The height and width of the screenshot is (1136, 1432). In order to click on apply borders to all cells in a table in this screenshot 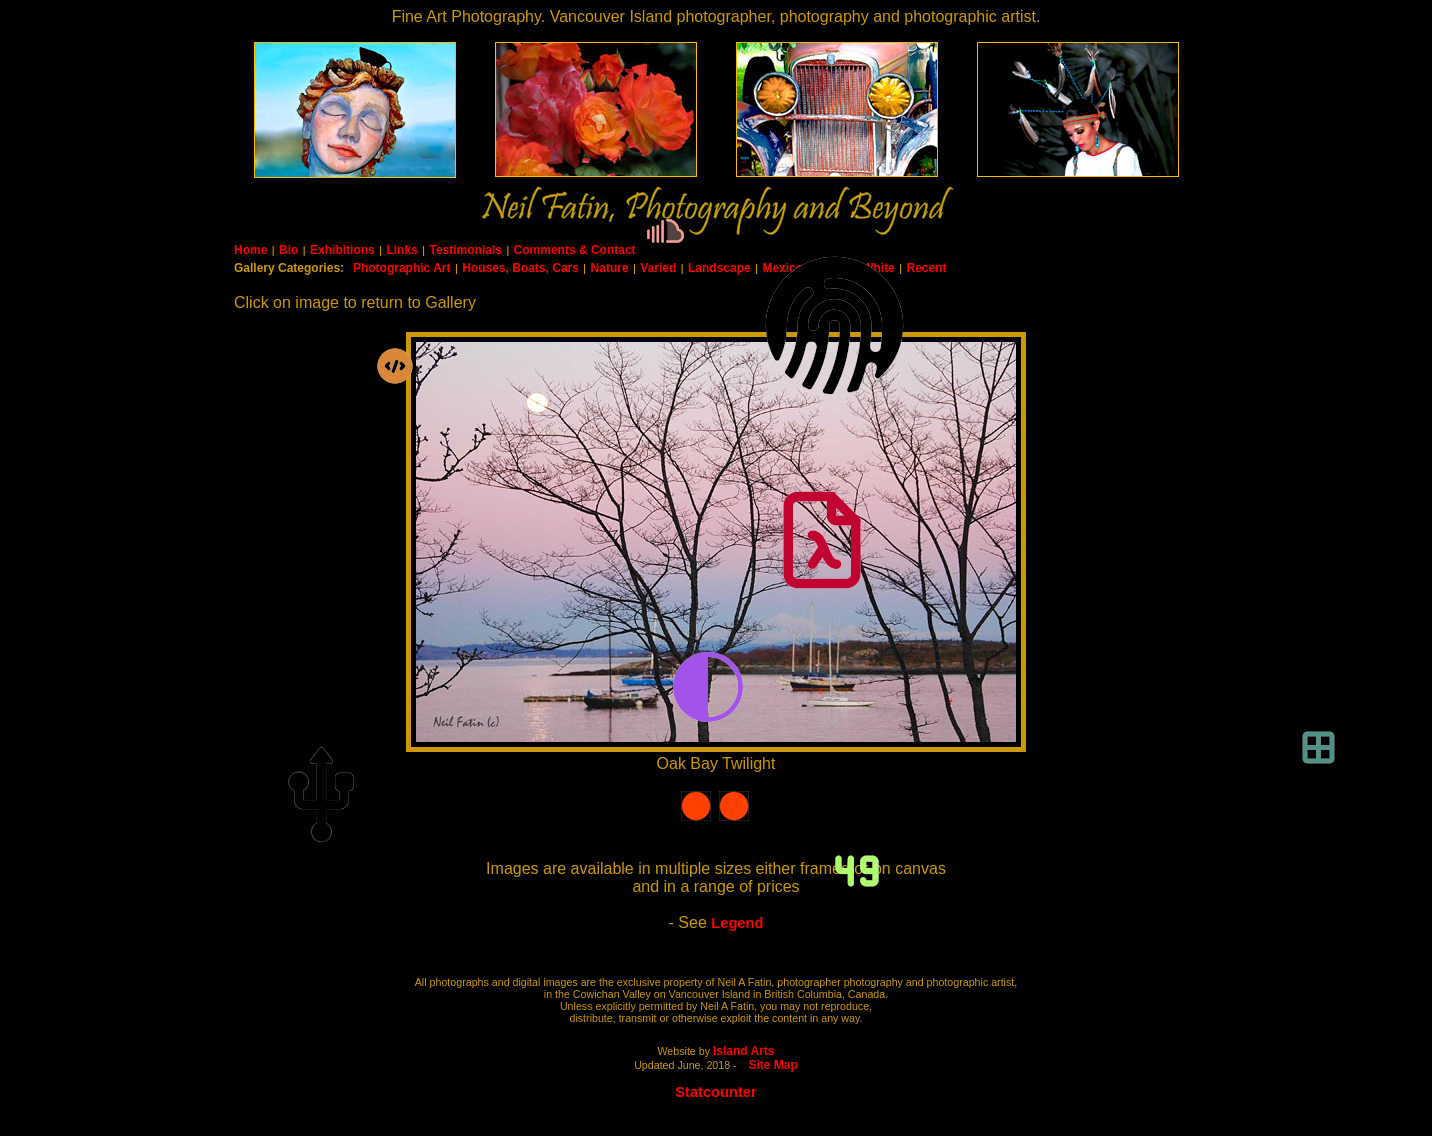, I will do `click(1318, 747)`.